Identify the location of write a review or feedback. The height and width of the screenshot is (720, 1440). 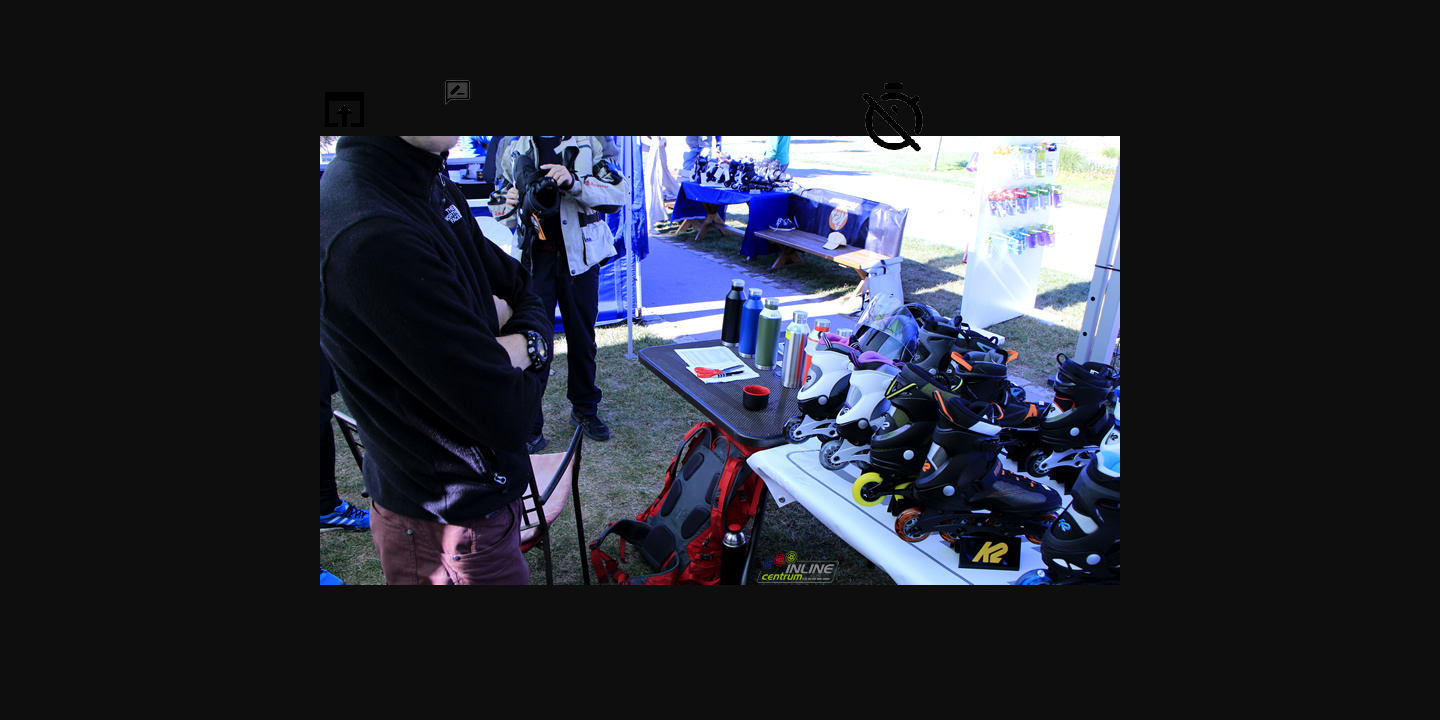
(457, 92).